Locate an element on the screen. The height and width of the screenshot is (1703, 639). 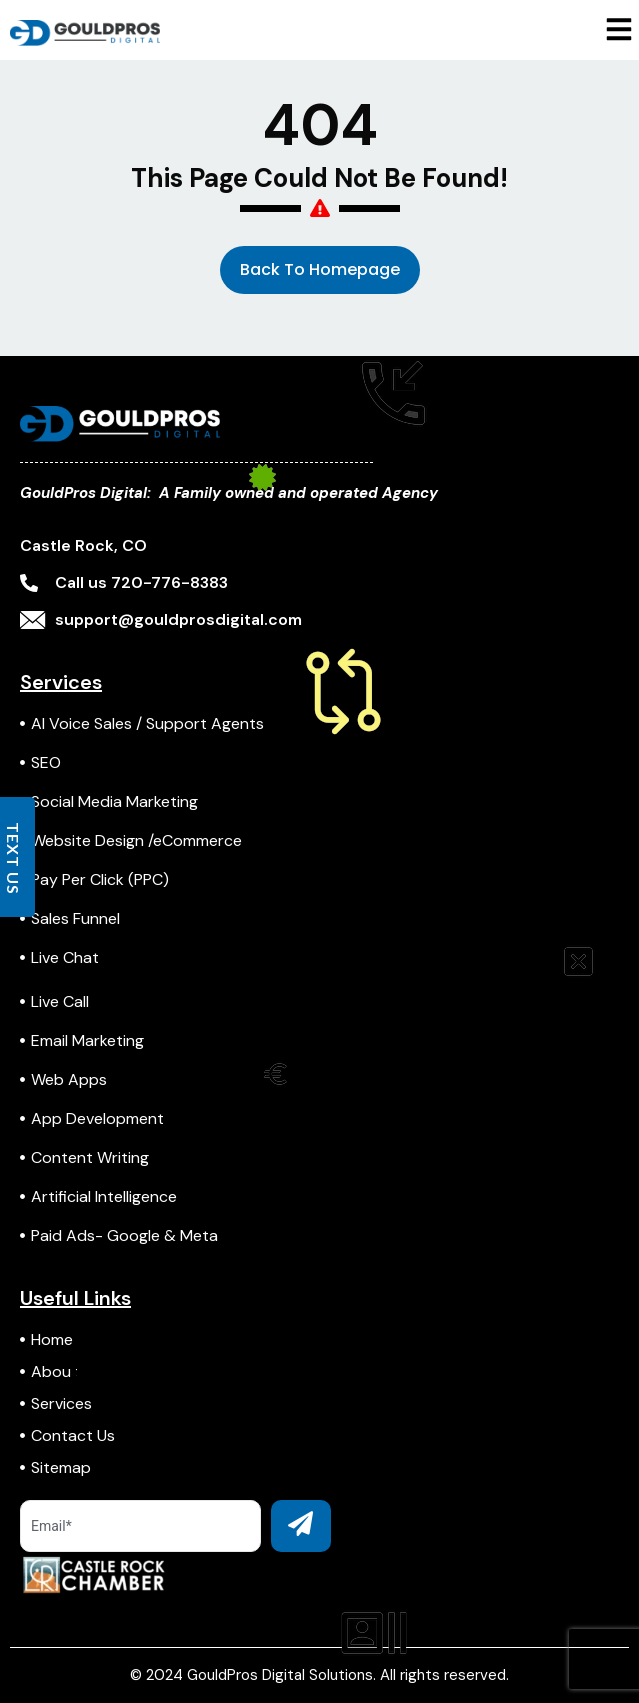
view recently contacted people is located at coordinates (374, 1633).